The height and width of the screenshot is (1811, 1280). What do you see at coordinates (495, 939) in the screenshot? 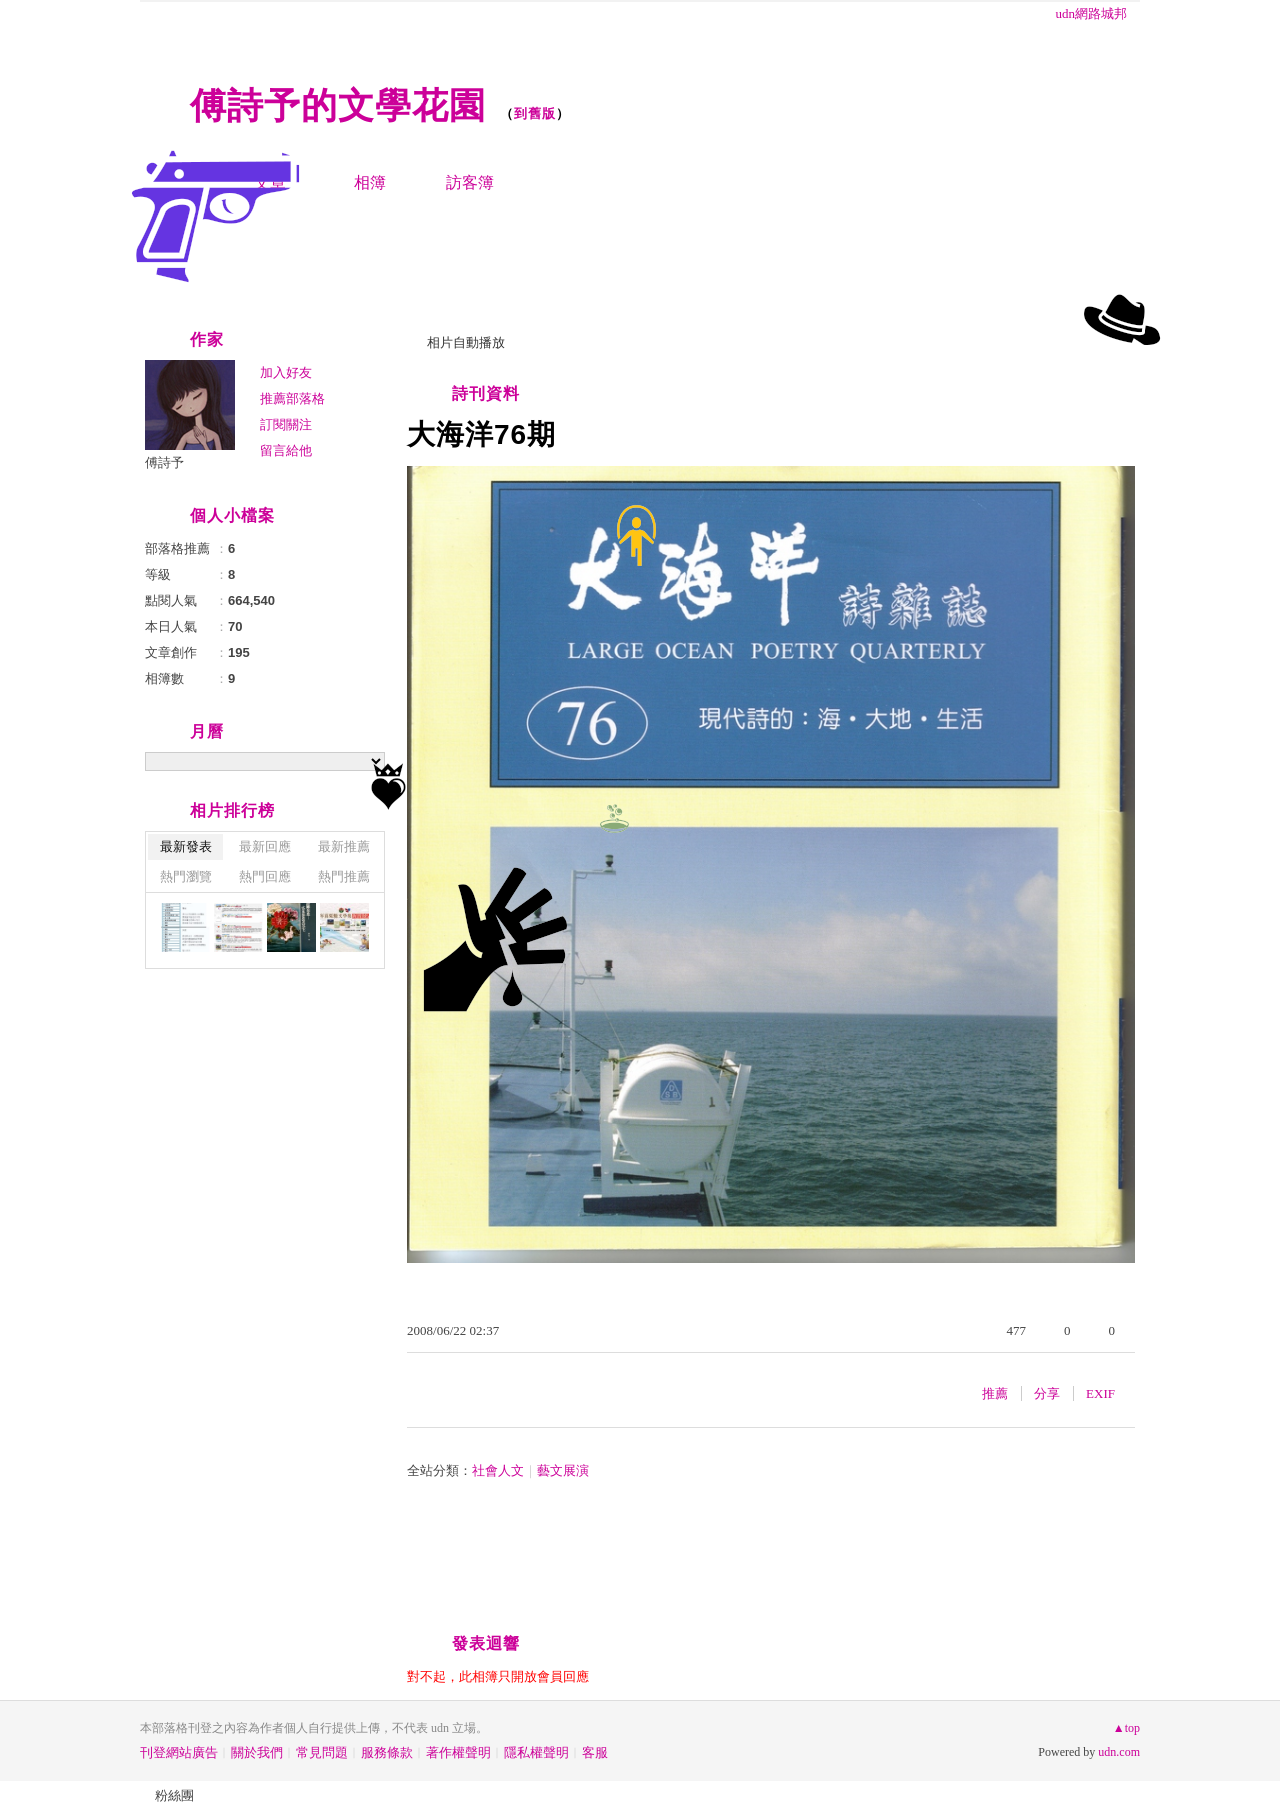
I see `indicates injury or wound requiring first aid` at bounding box center [495, 939].